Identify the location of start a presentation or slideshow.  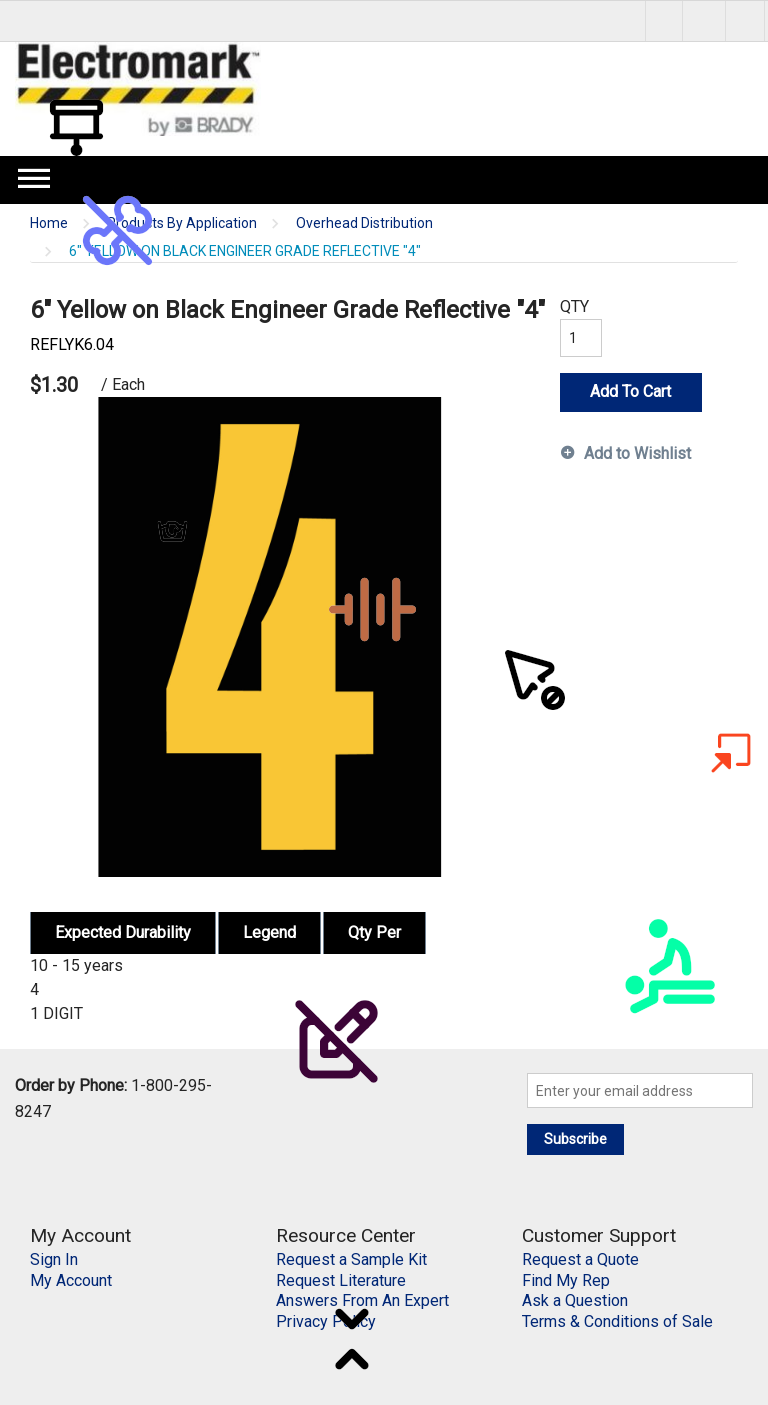
(76, 124).